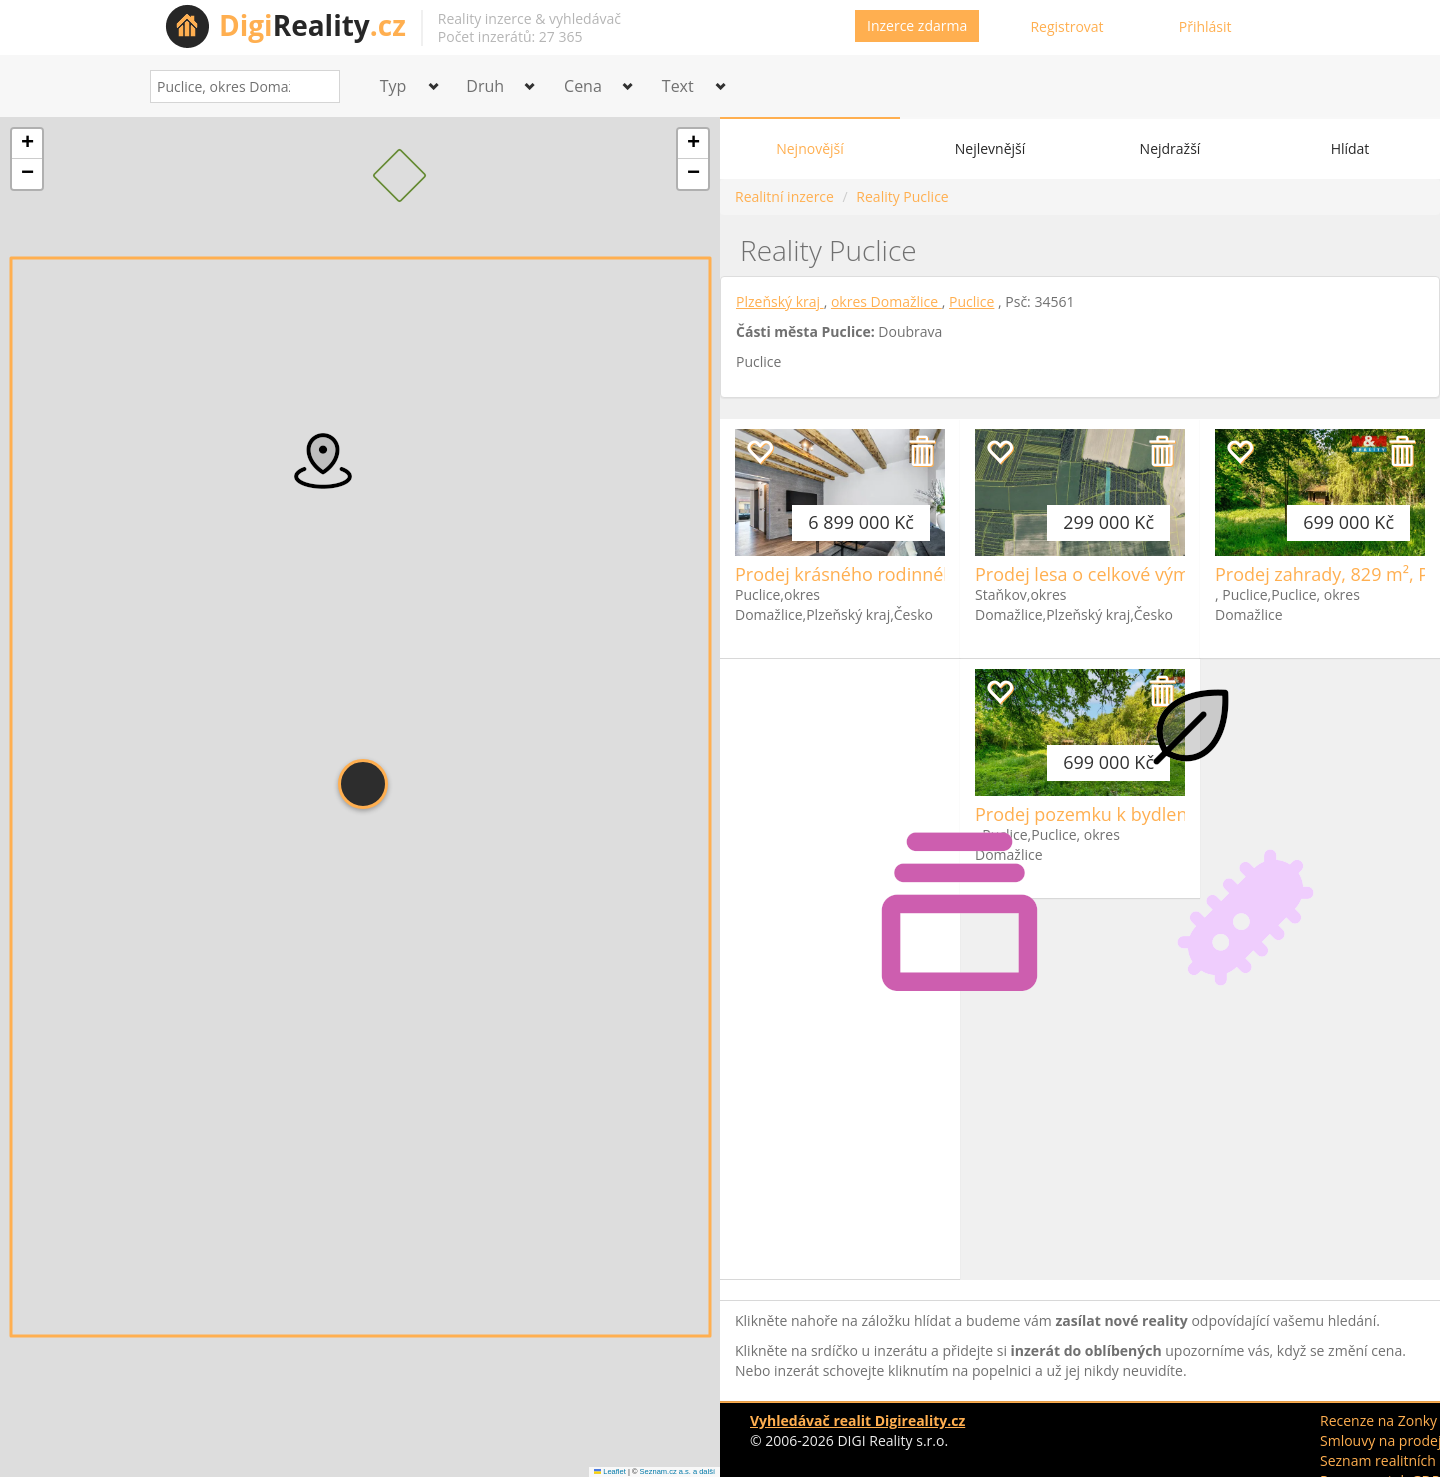 Image resolution: width=1440 pixels, height=1477 pixels. Describe the element at coordinates (1191, 727) in the screenshot. I see `eco-friendly or sustainable option` at that location.